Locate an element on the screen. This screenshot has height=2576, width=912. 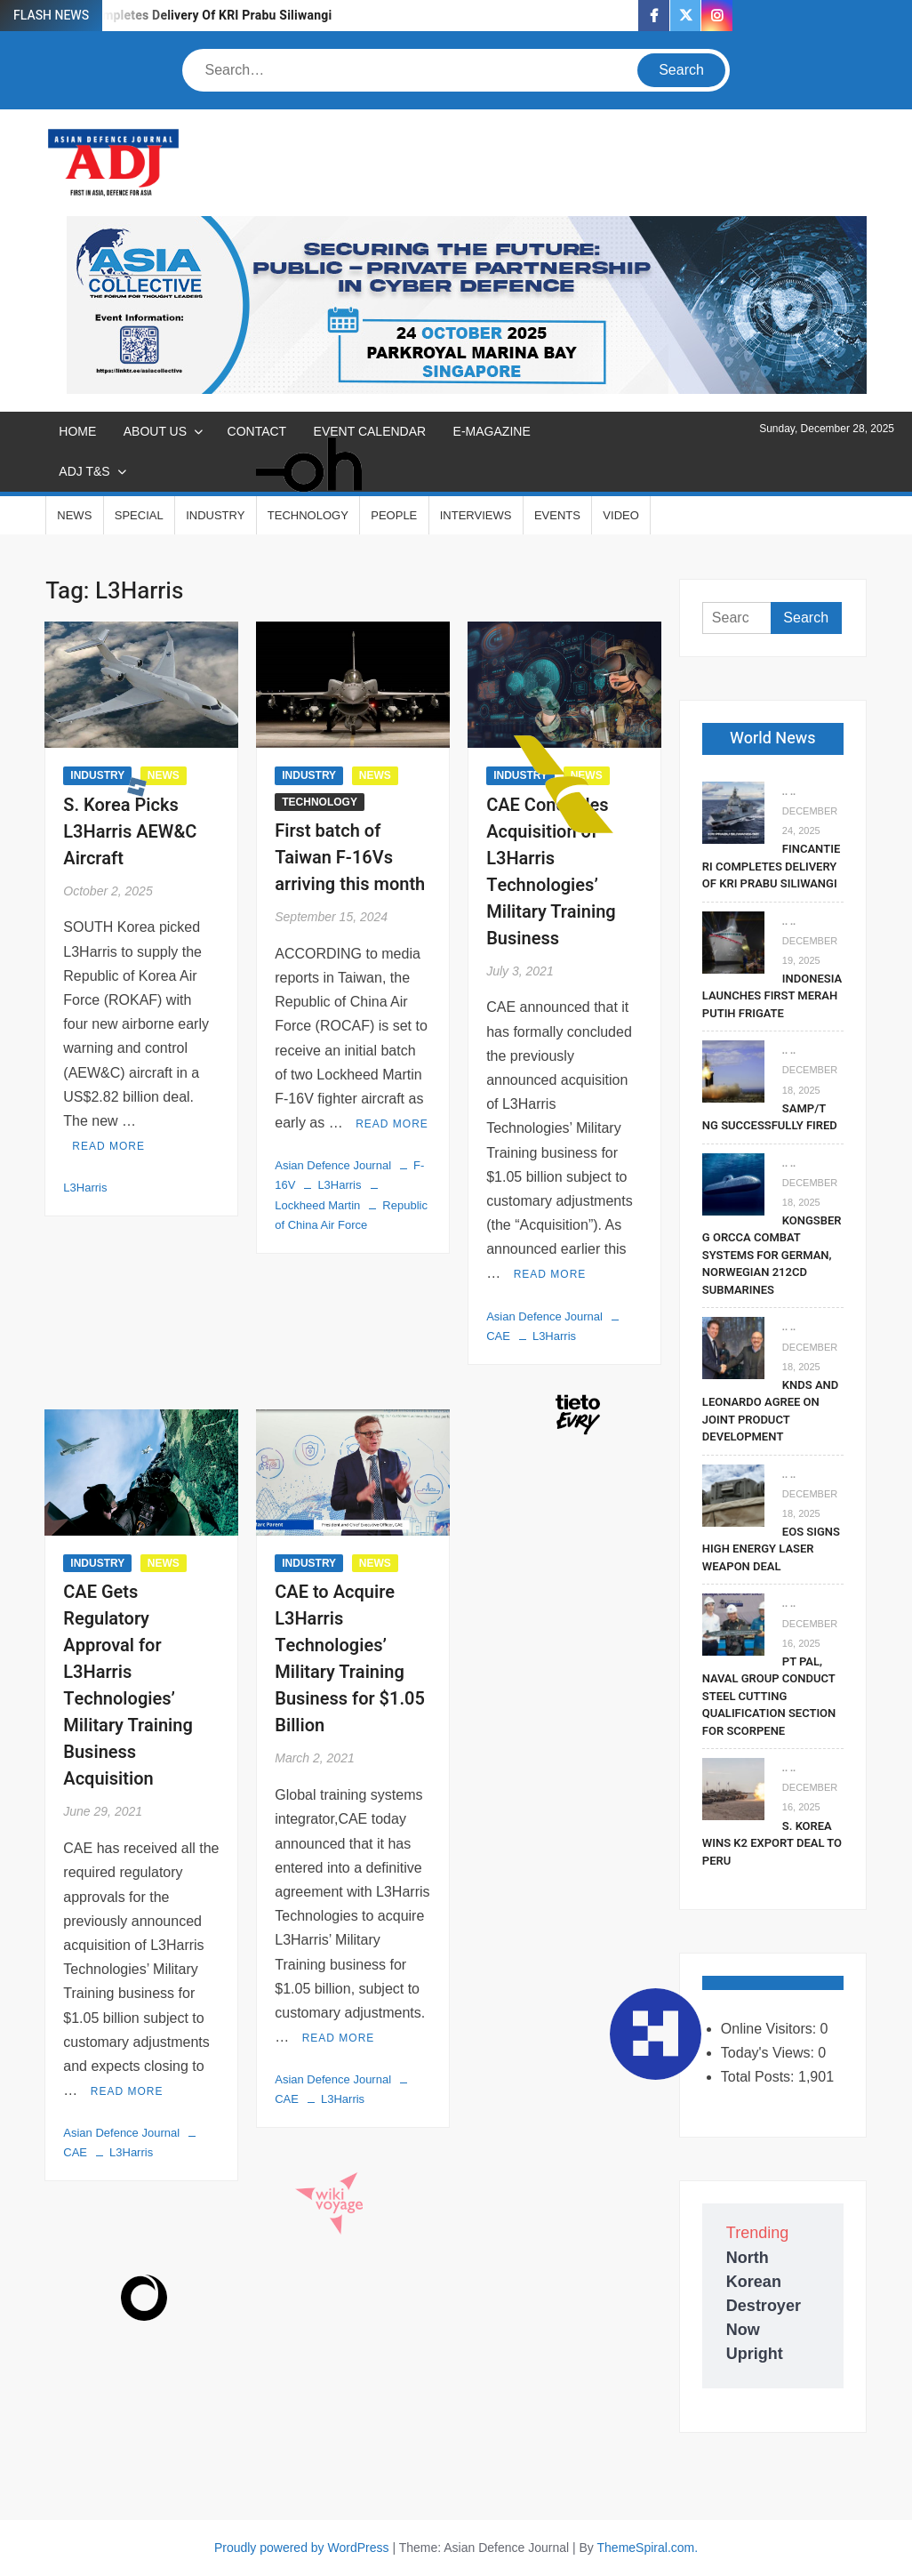
singlestore database service is located at coordinates (144, 2298).